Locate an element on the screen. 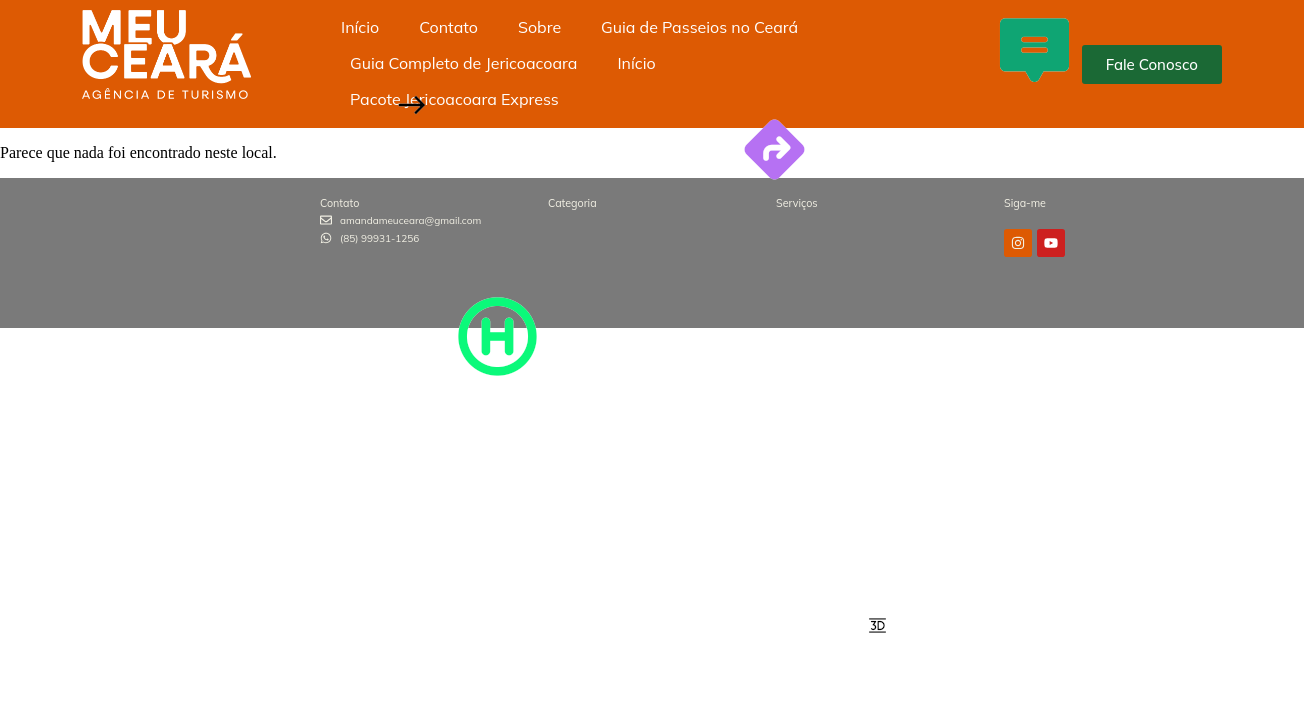 Image resolution: width=1304 pixels, height=720 pixels. open chat or messaging is located at coordinates (1034, 47).